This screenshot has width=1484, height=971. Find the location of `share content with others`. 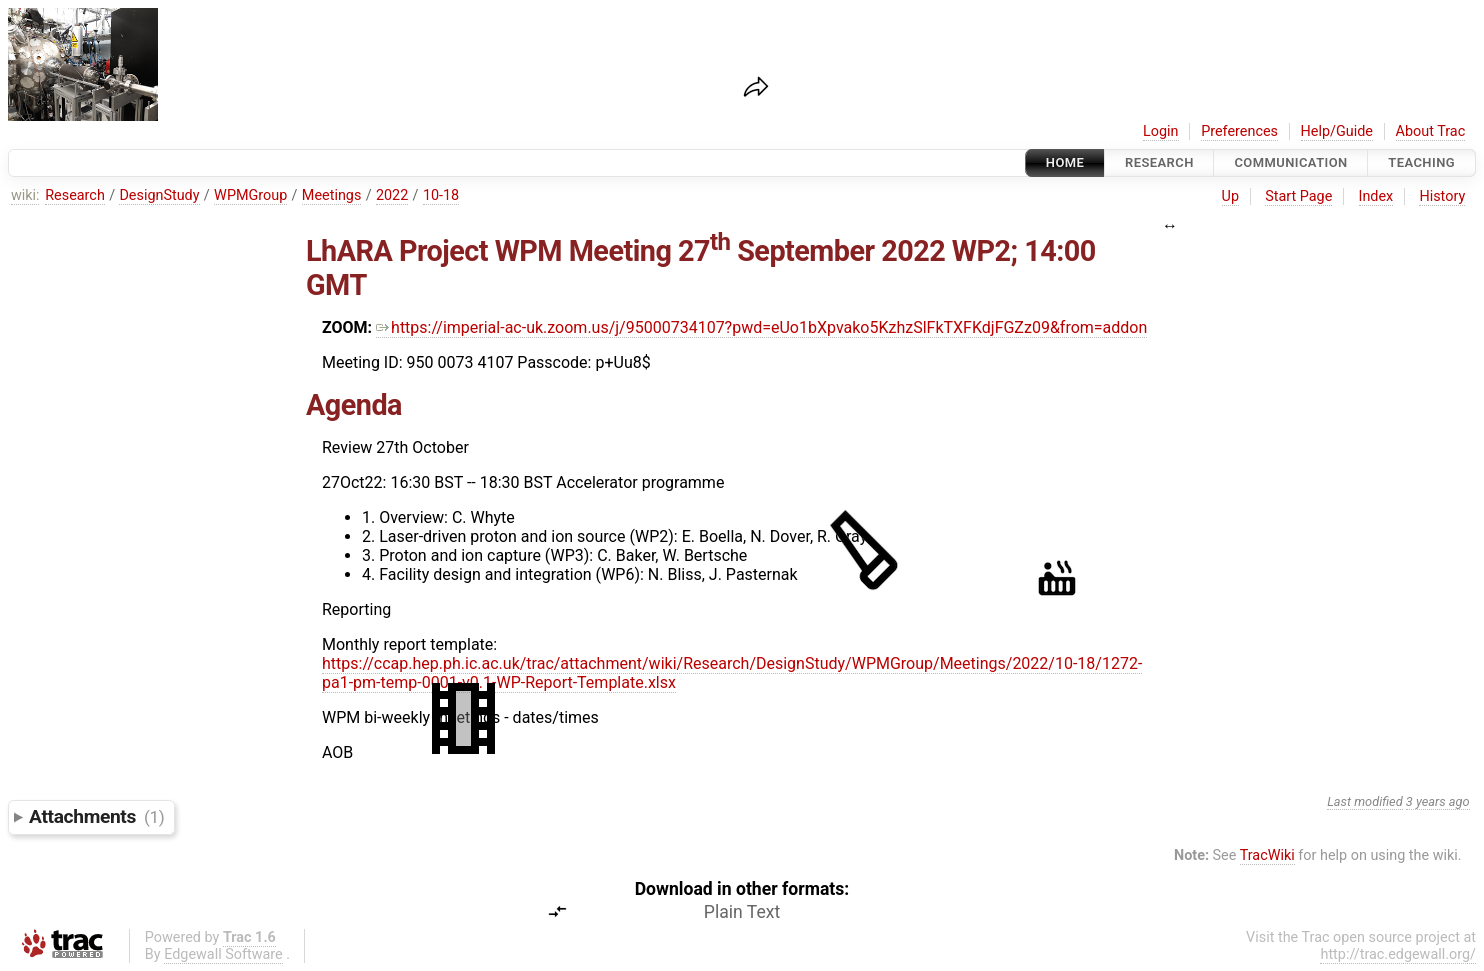

share content with others is located at coordinates (756, 88).